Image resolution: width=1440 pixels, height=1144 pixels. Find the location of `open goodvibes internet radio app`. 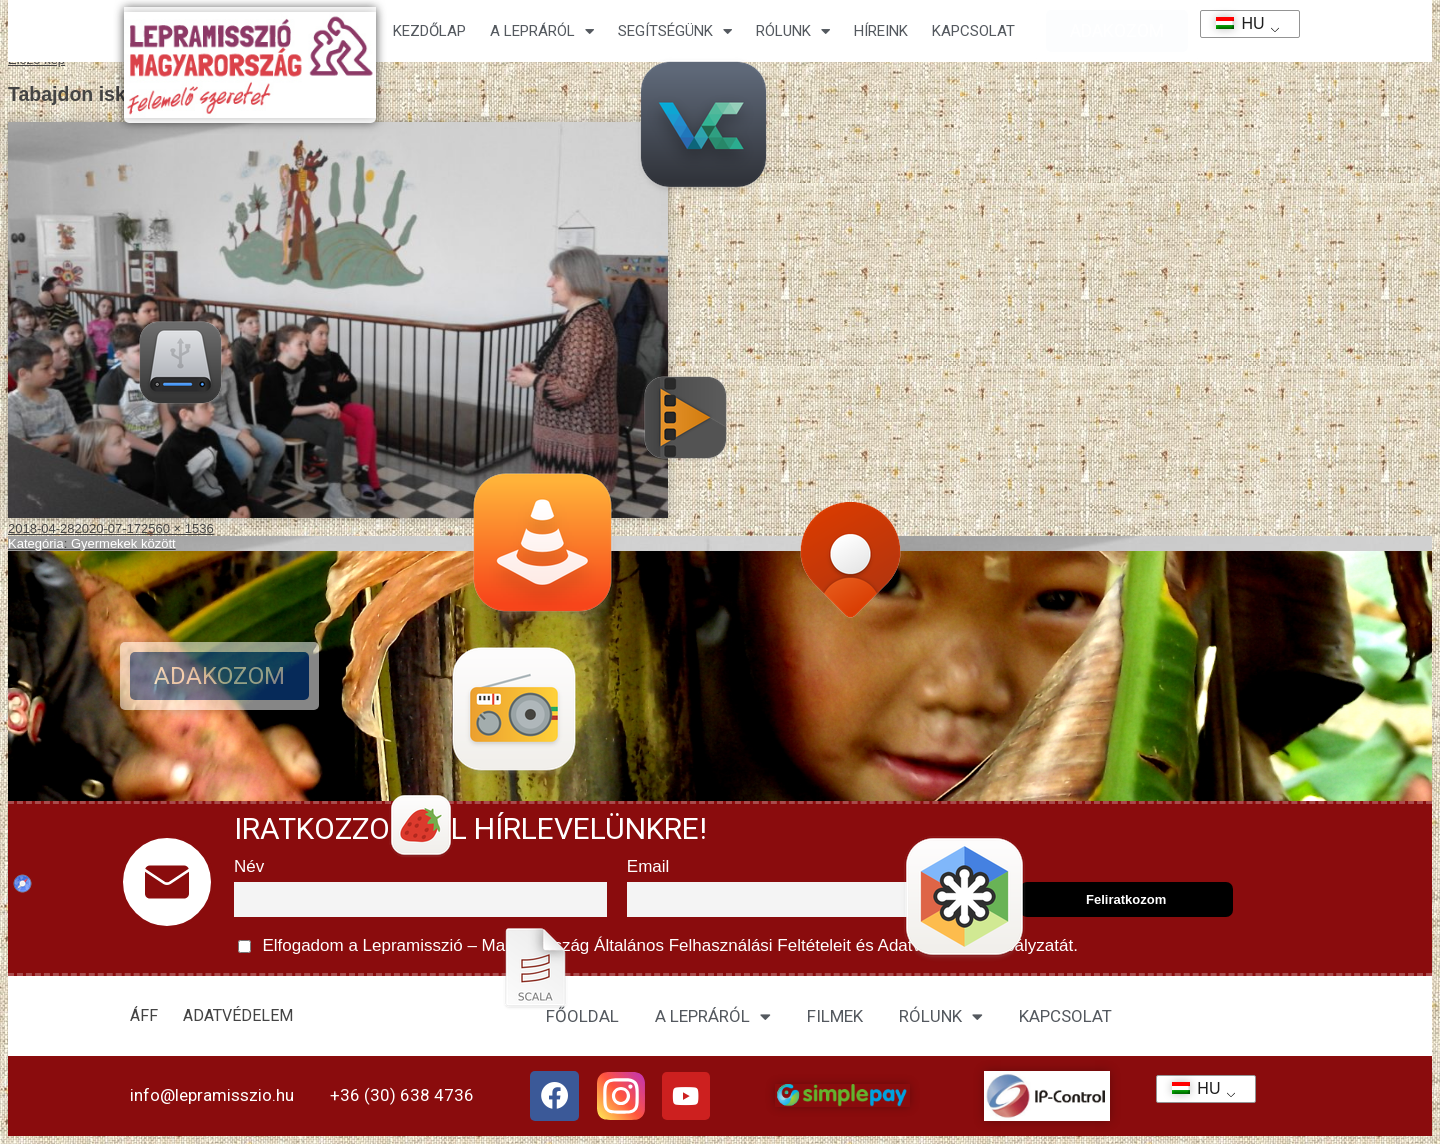

open goodvibes internet radio app is located at coordinates (514, 709).